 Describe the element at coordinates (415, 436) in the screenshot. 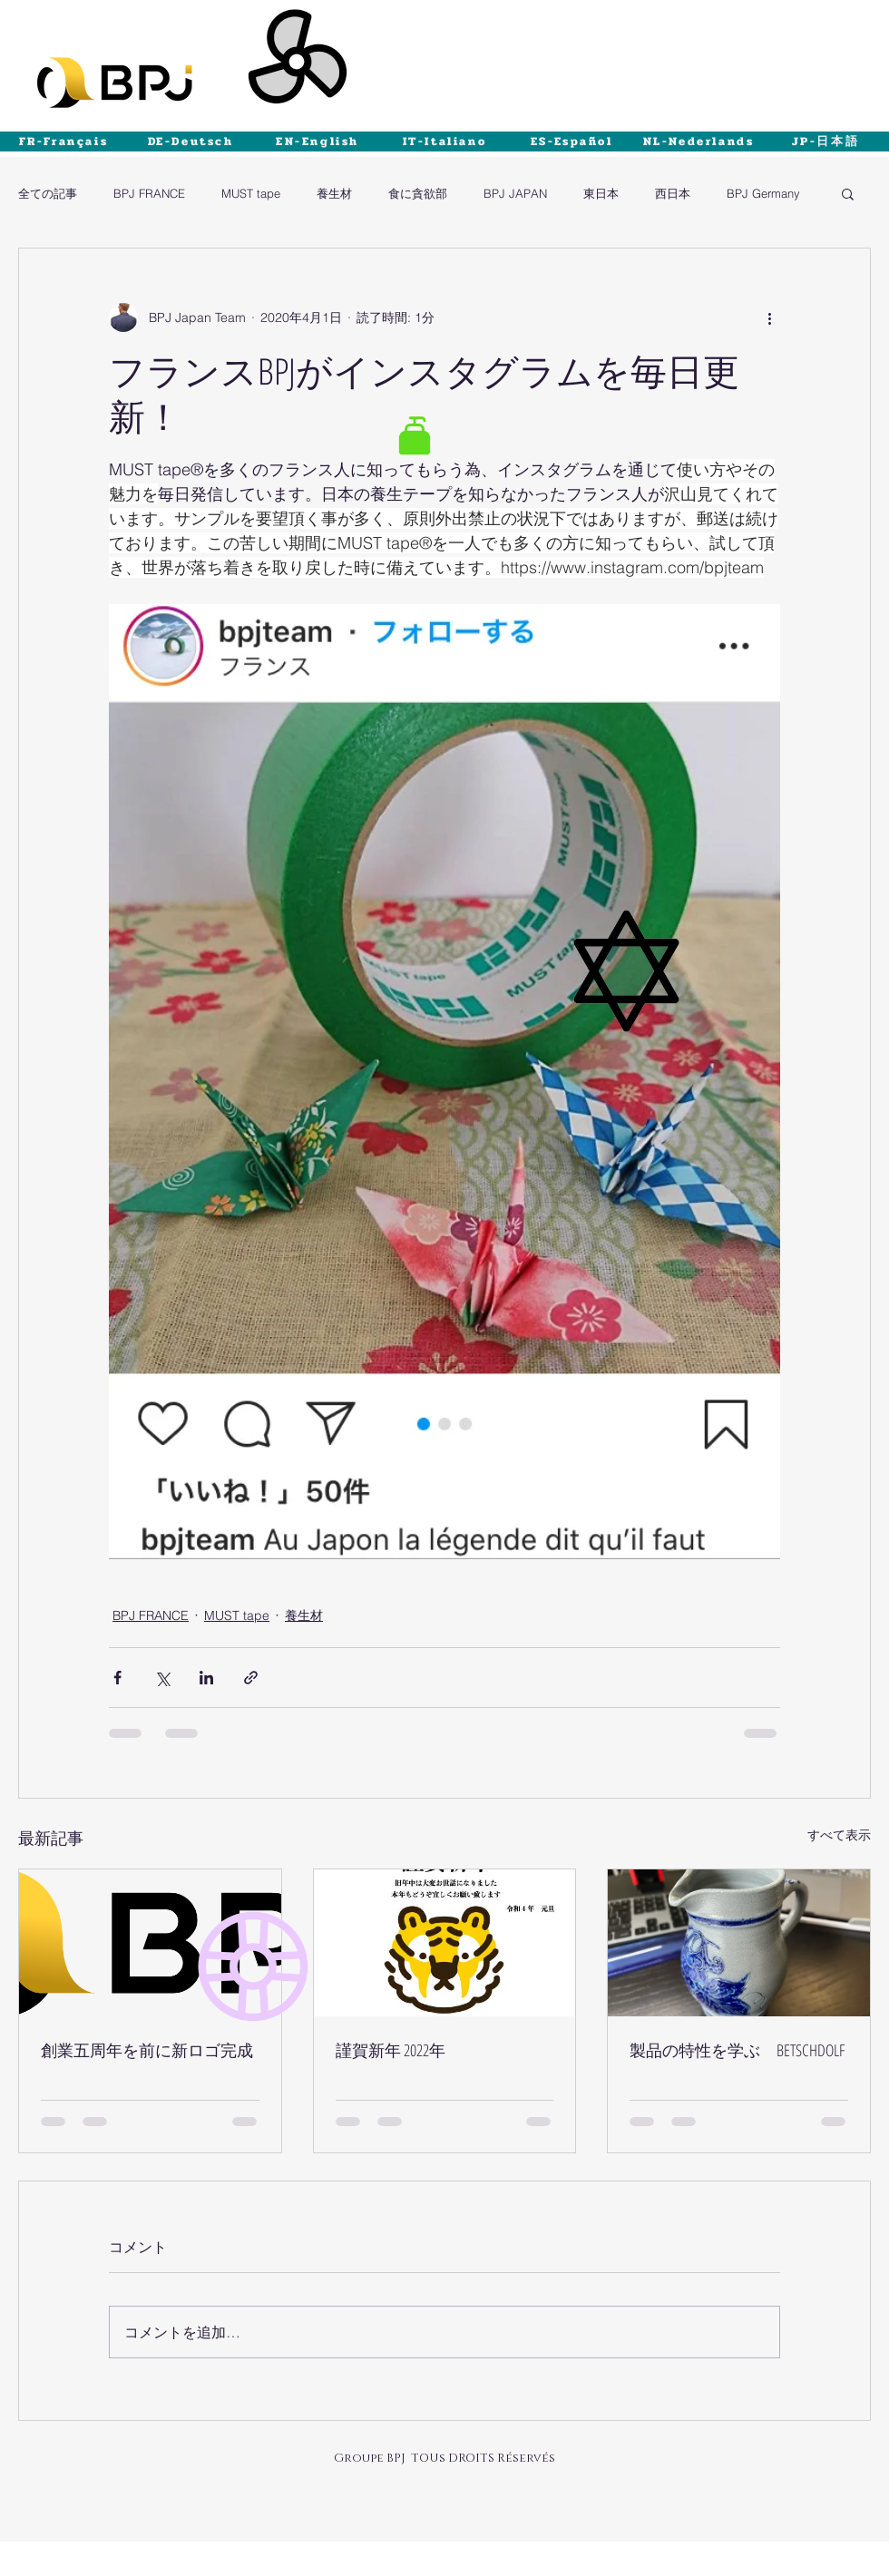

I see `access hand washing or hygiene instructions` at that location.